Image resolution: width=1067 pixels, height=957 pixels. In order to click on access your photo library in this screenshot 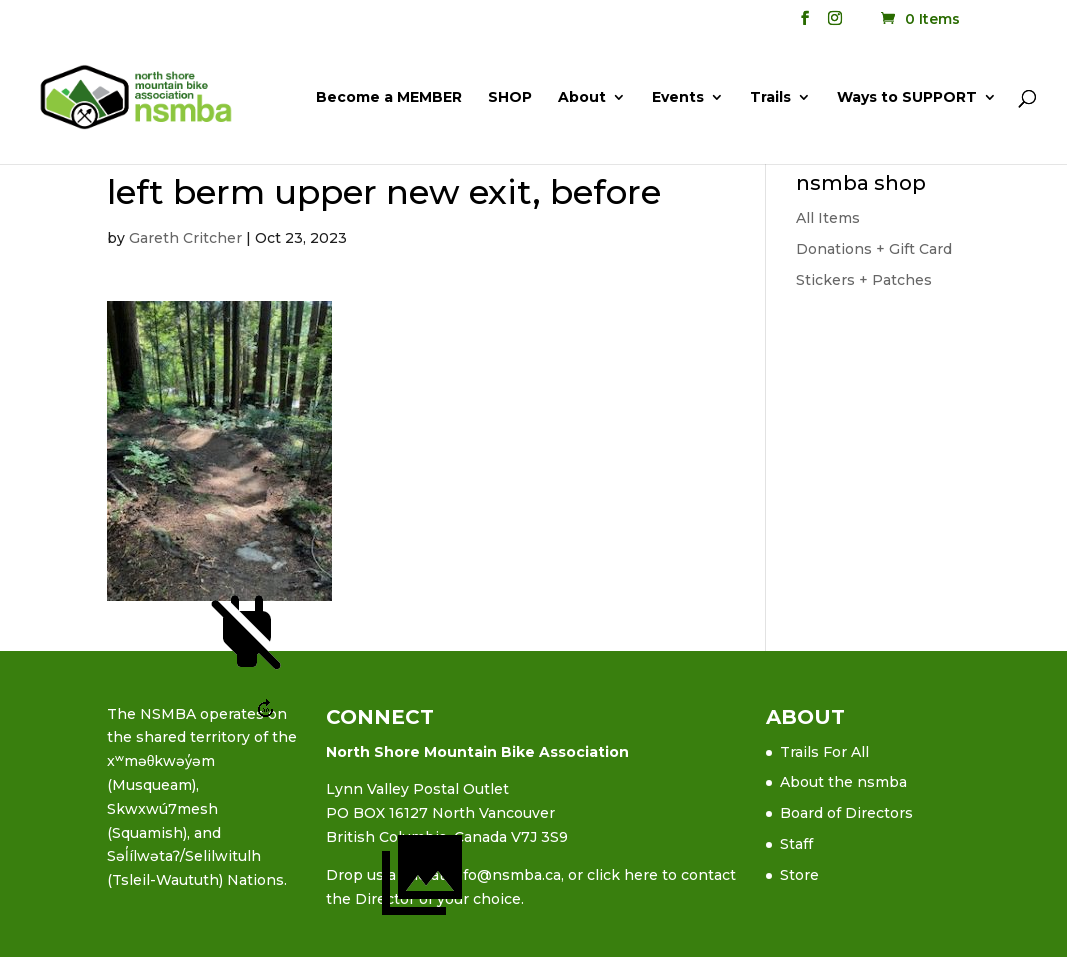, I will do `click(422, 875)`.